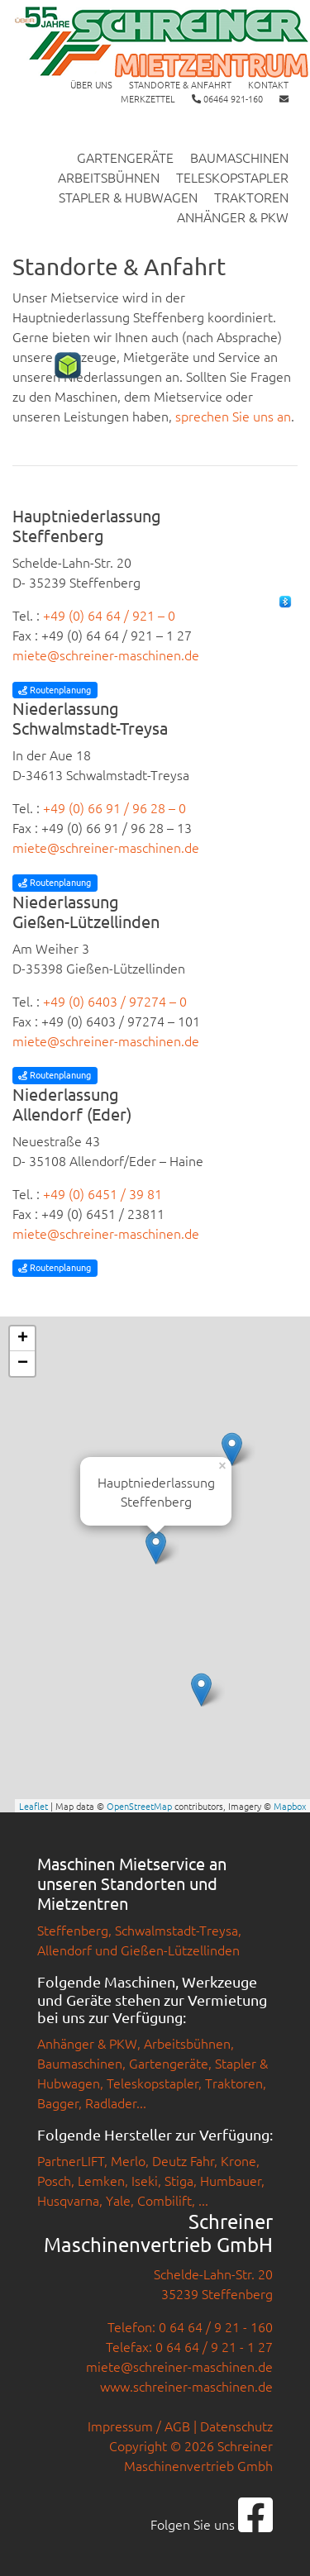  I want to click on open balenaEtcher to flash OS images to drives, so click(68, 365).